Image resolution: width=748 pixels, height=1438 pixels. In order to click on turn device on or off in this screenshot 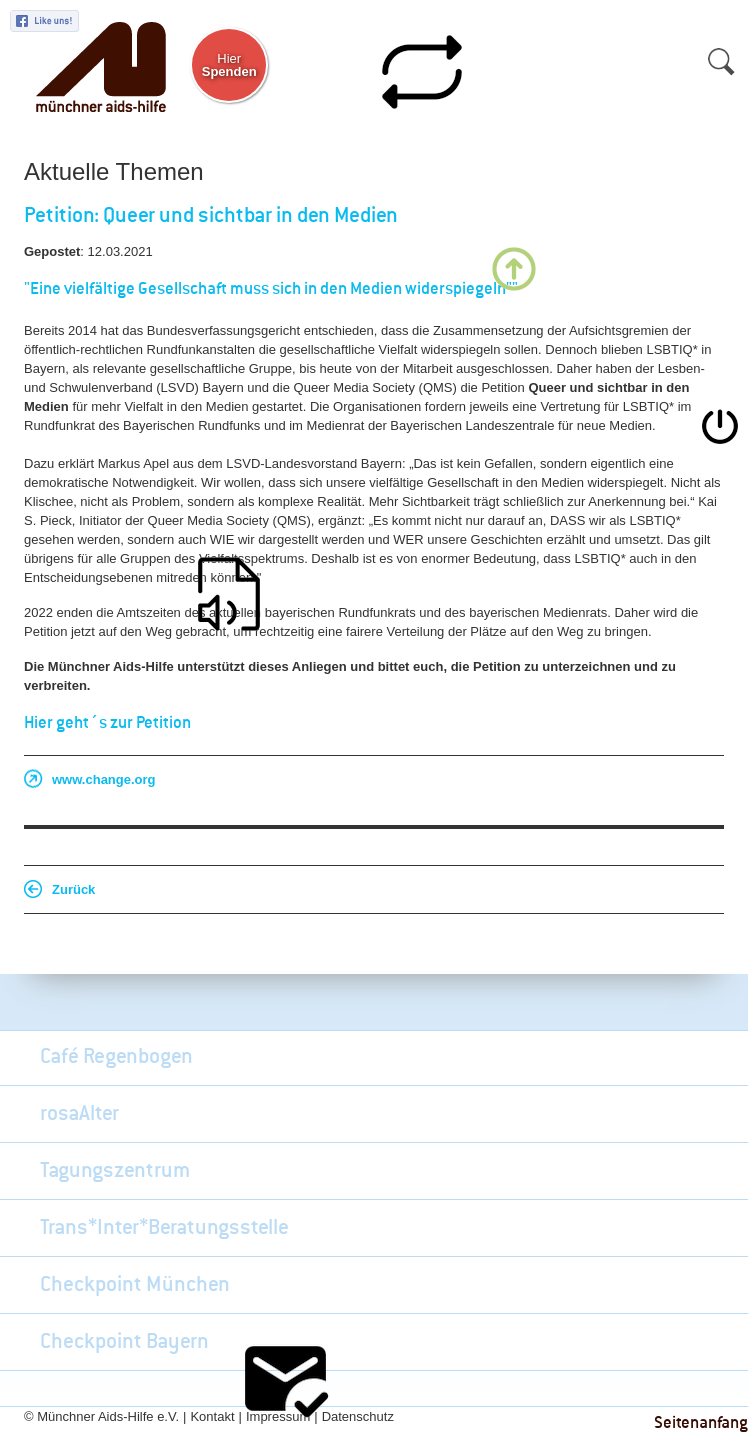, I will do `click(720, 426)`.